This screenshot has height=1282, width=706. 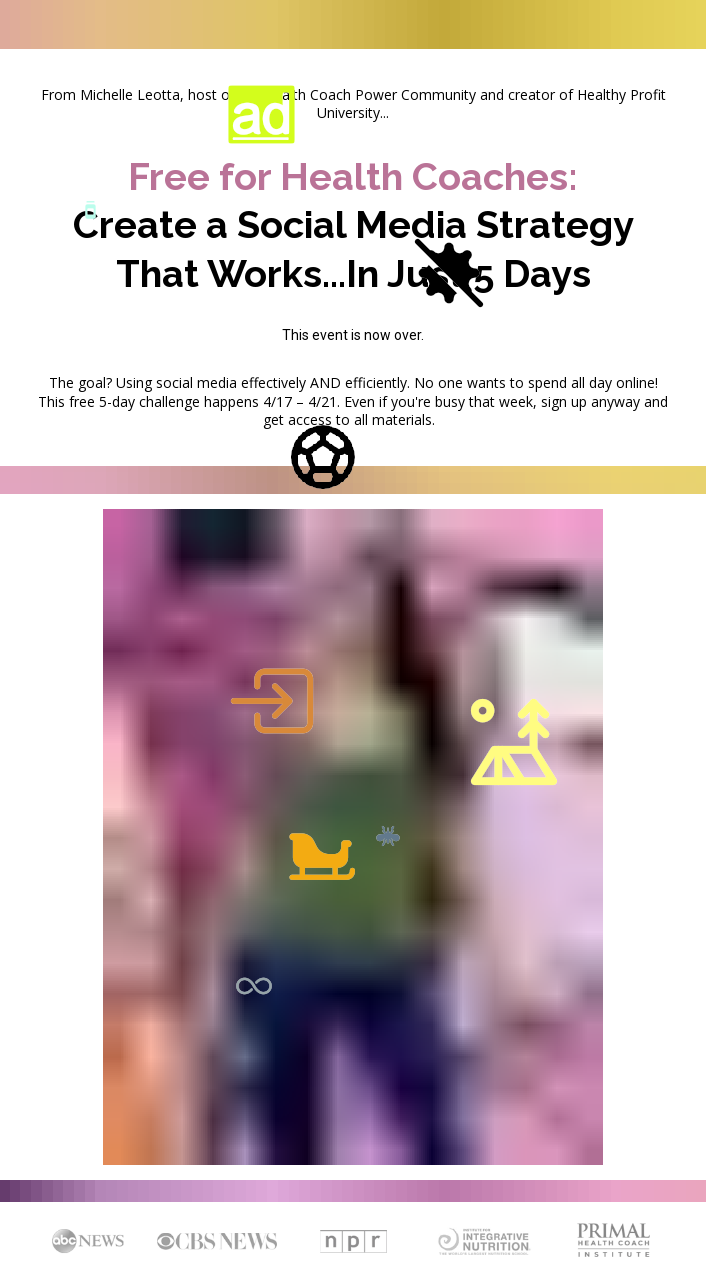 I want to click on indicates holiday or winter seasonal content, so click(x=320, y=857).